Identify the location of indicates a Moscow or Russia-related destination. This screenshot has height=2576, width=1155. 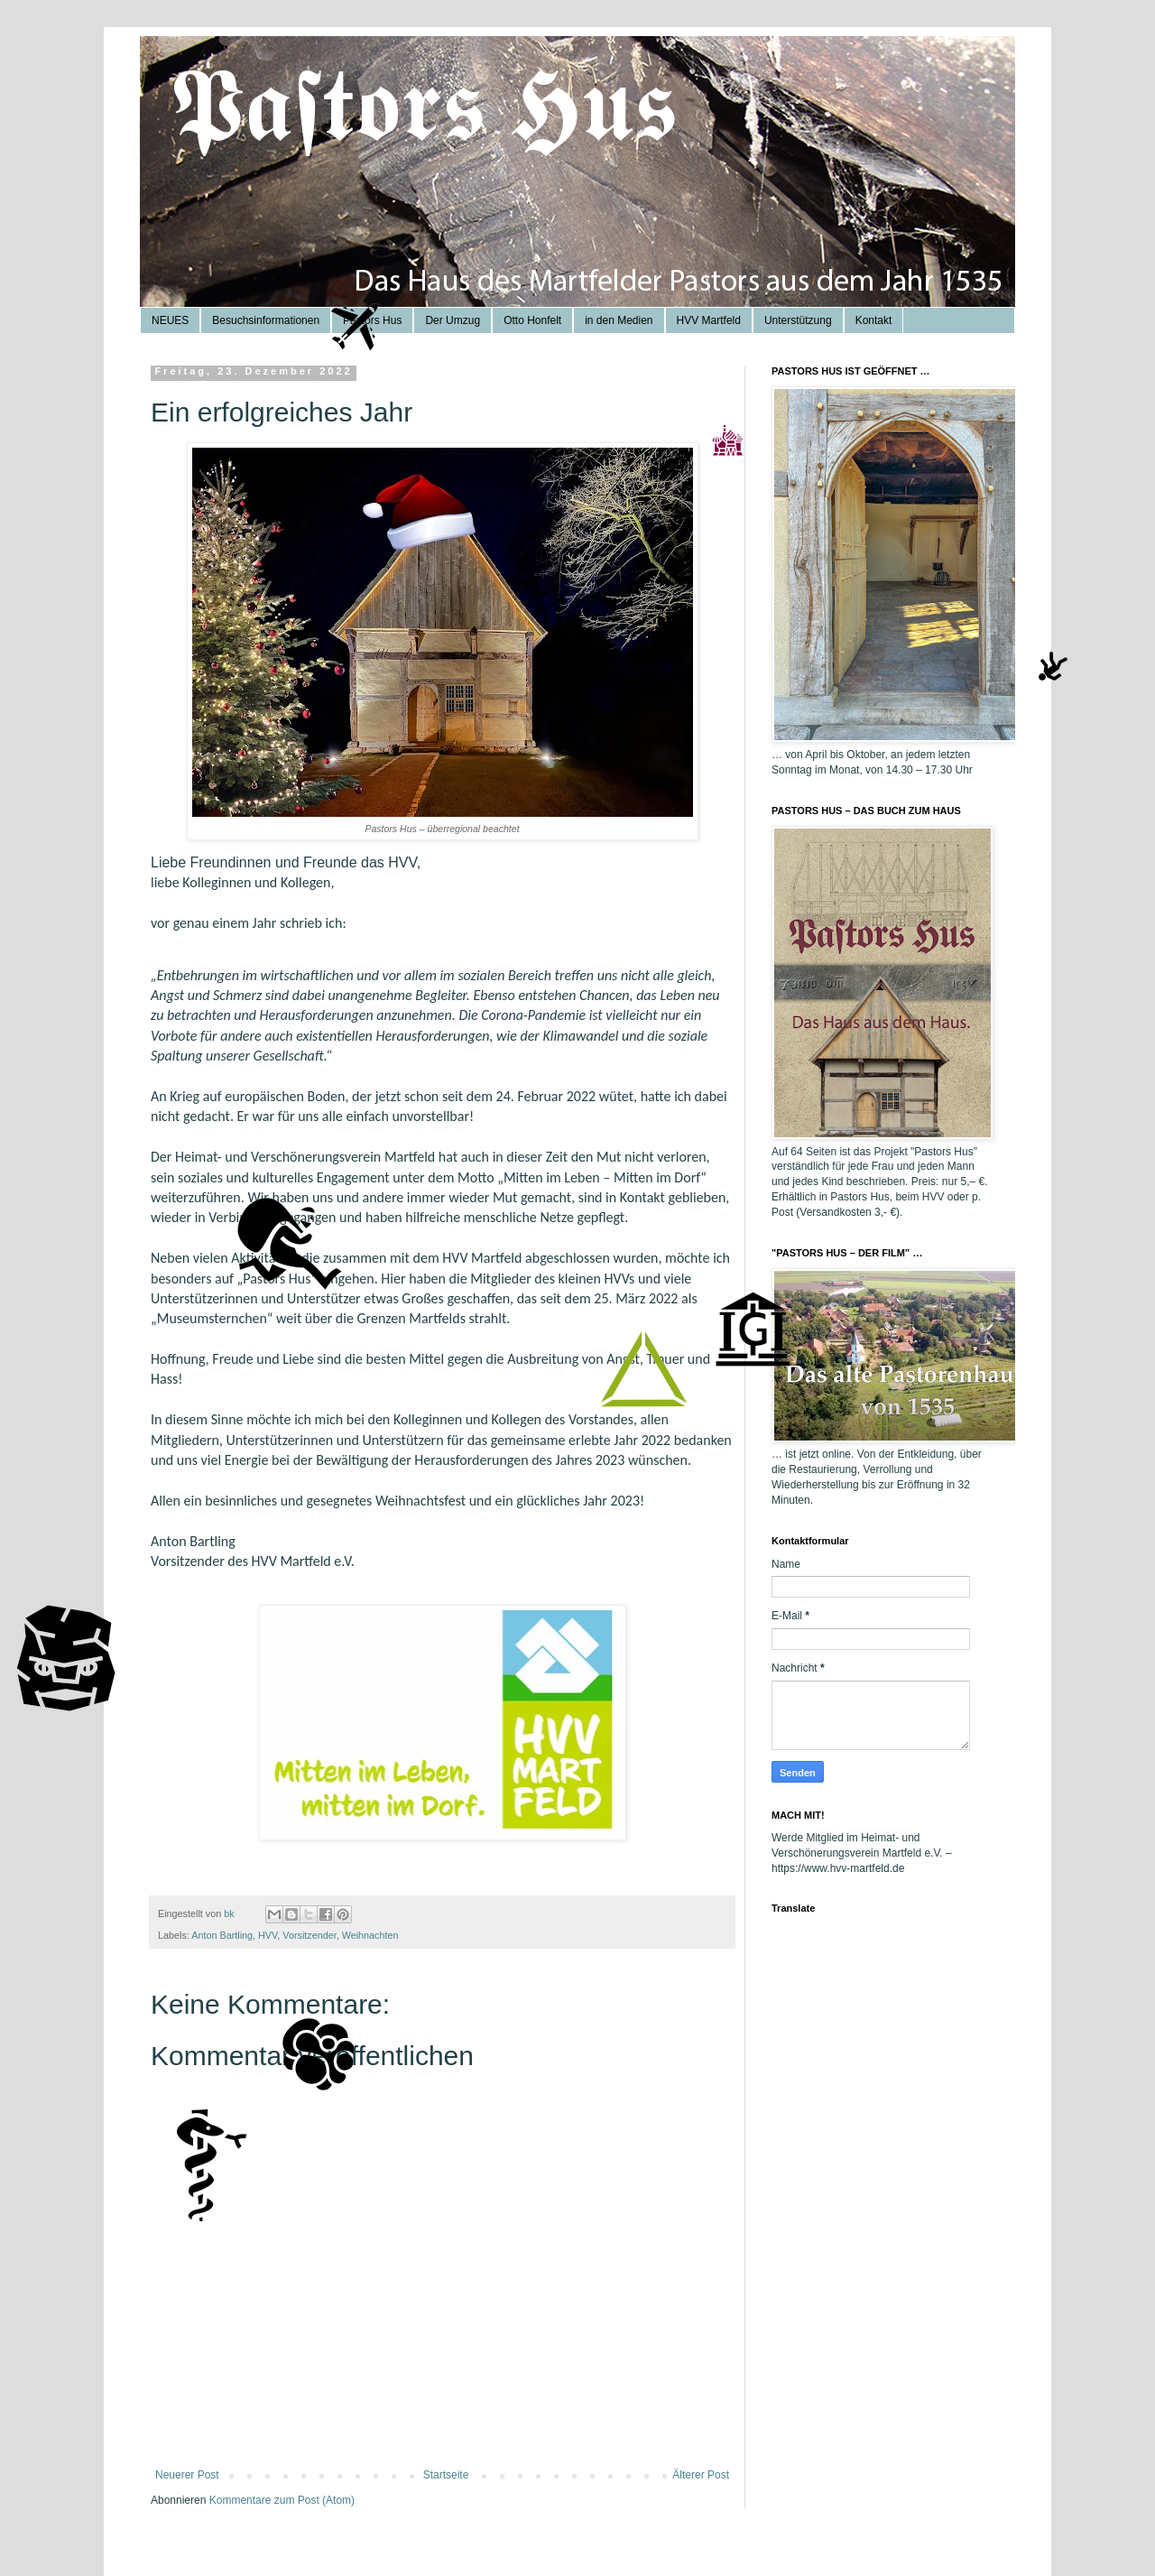
(727, 440).